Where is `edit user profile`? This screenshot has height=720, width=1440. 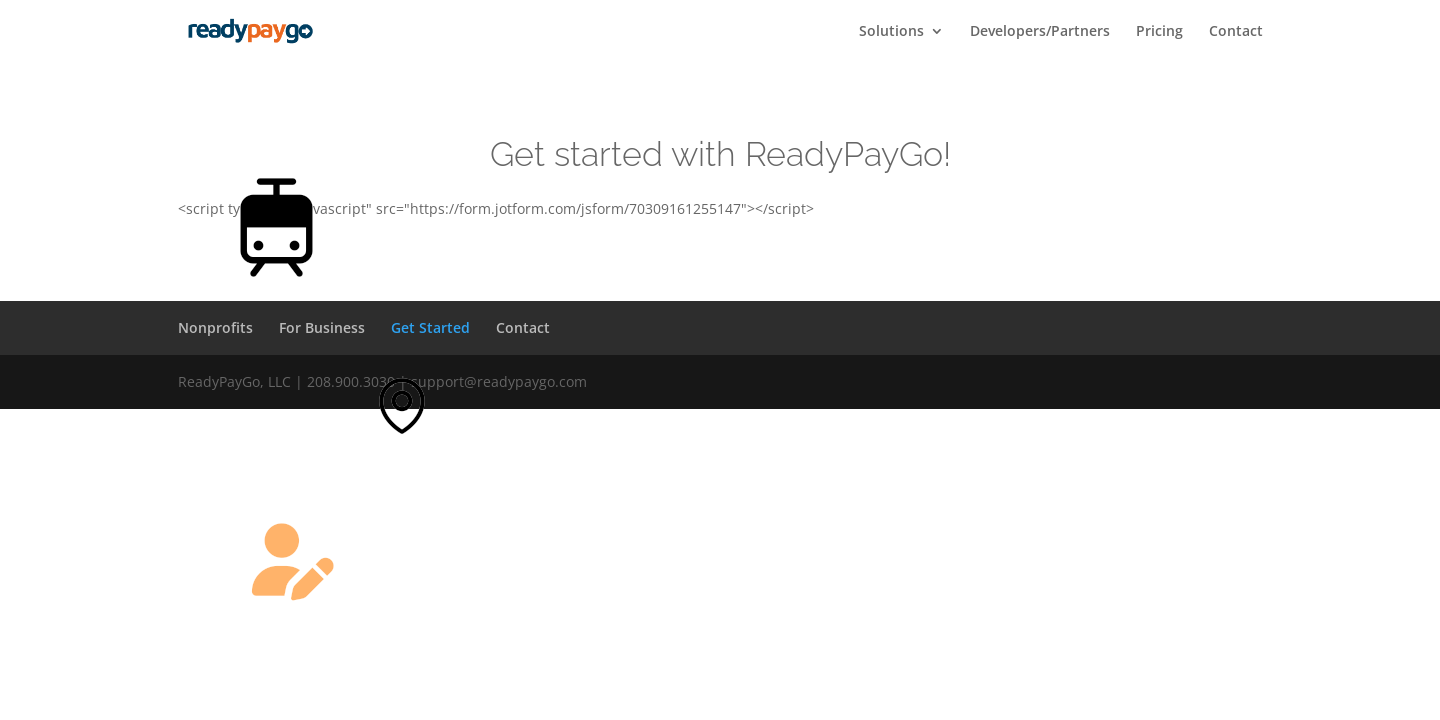 edit user profile is located at coordinates (291, 559).